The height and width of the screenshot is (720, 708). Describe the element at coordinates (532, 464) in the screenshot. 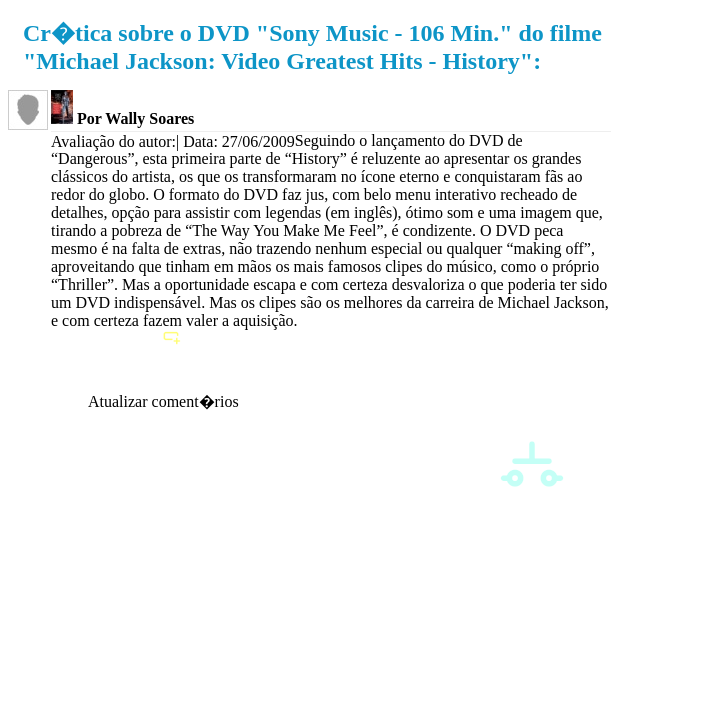

I see `represents a pushbutton component in a circuit diagram` at that location.